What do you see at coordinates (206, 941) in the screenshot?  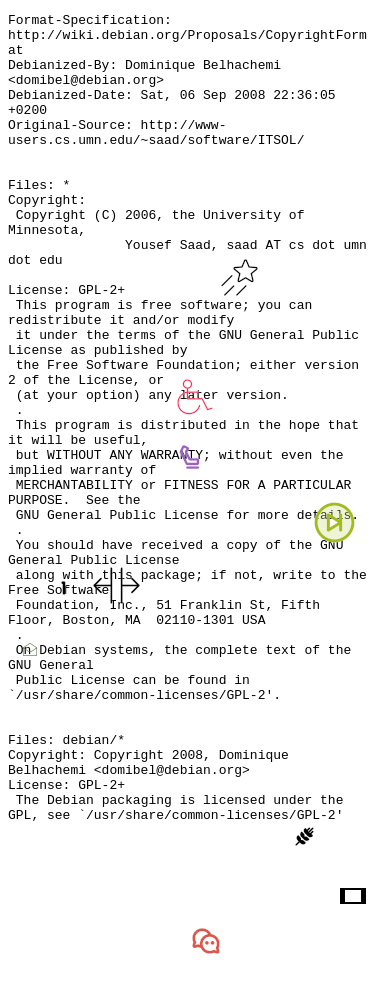 I see `open wechat messaging app` at bounding box center [206, 941].